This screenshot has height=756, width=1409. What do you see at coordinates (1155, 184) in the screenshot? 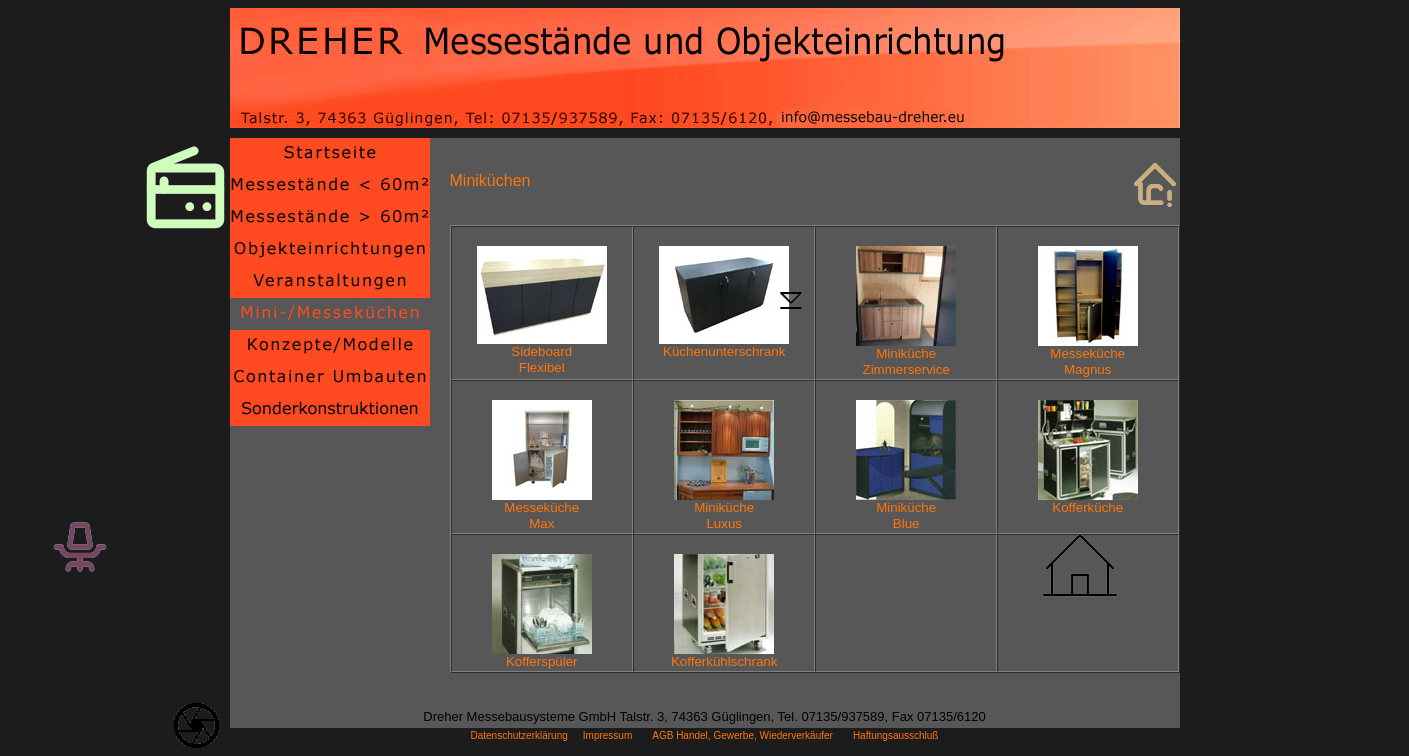
I see `home alert or warning notification` at bounding box center [1155, 184].